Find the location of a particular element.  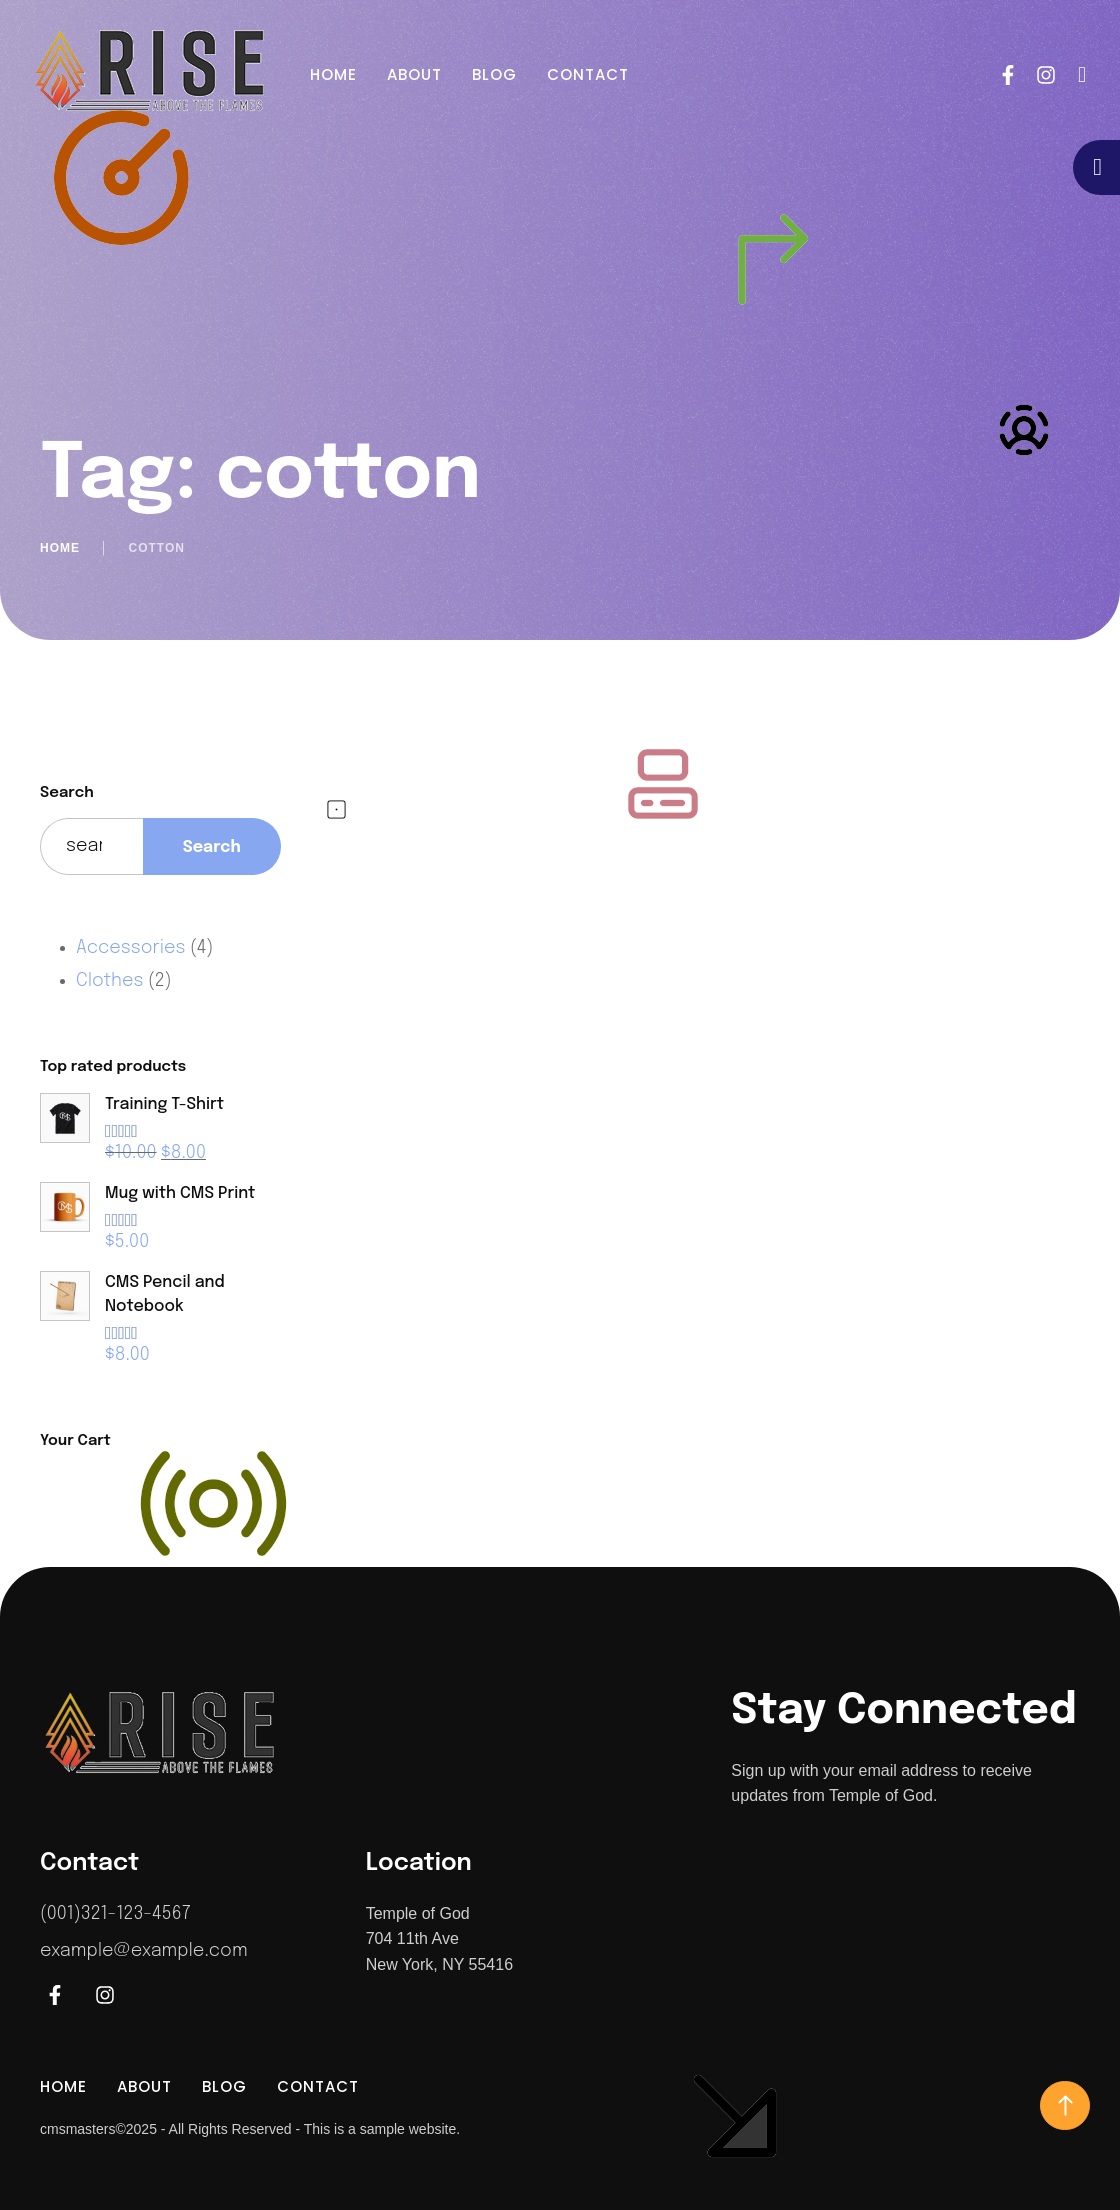

navigate to the next item diagonally is located at coordinates (735, 2116).